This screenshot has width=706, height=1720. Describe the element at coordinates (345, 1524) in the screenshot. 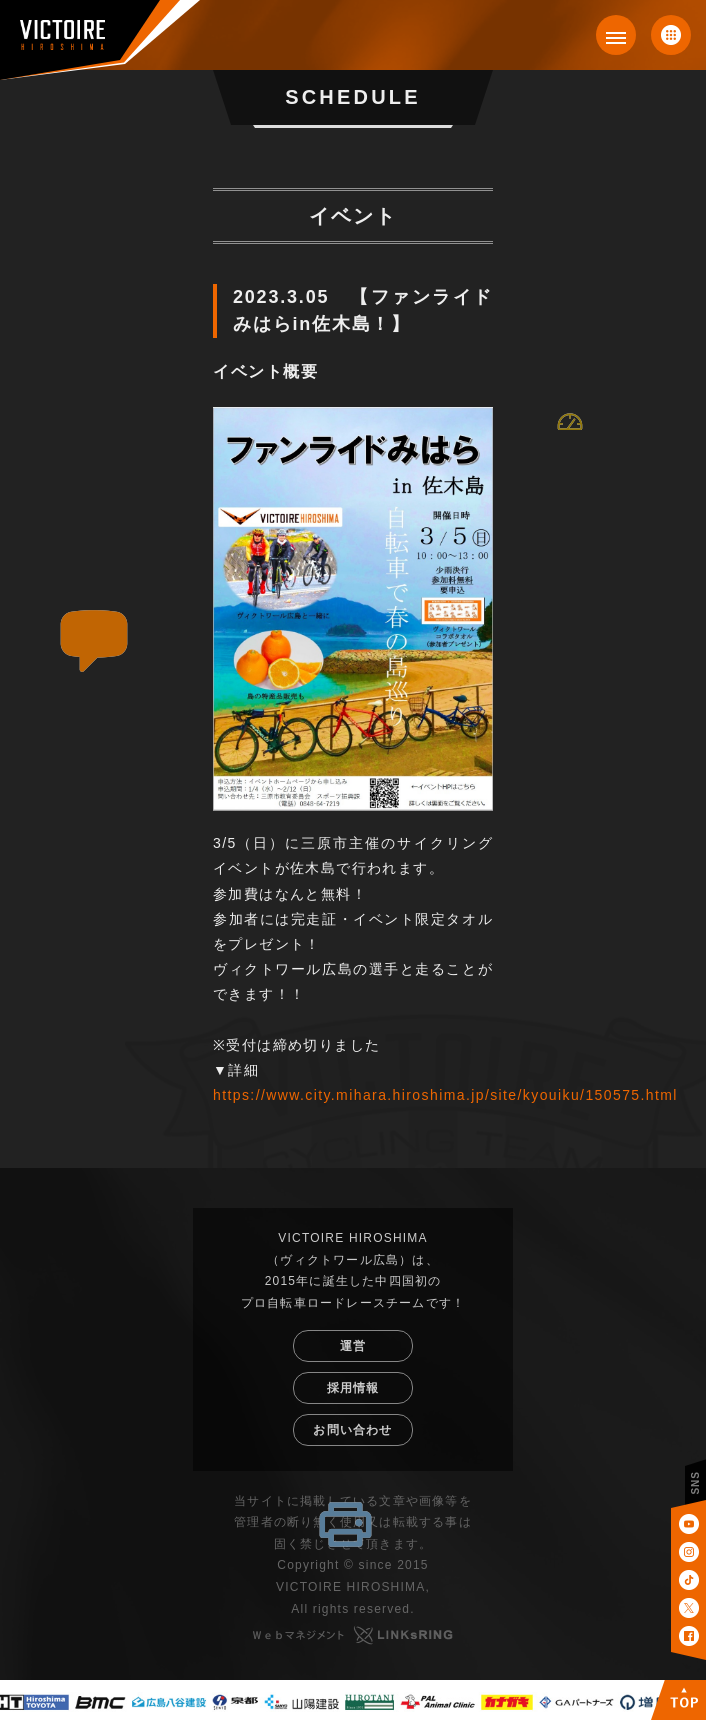

I see `print the current document` at that location.